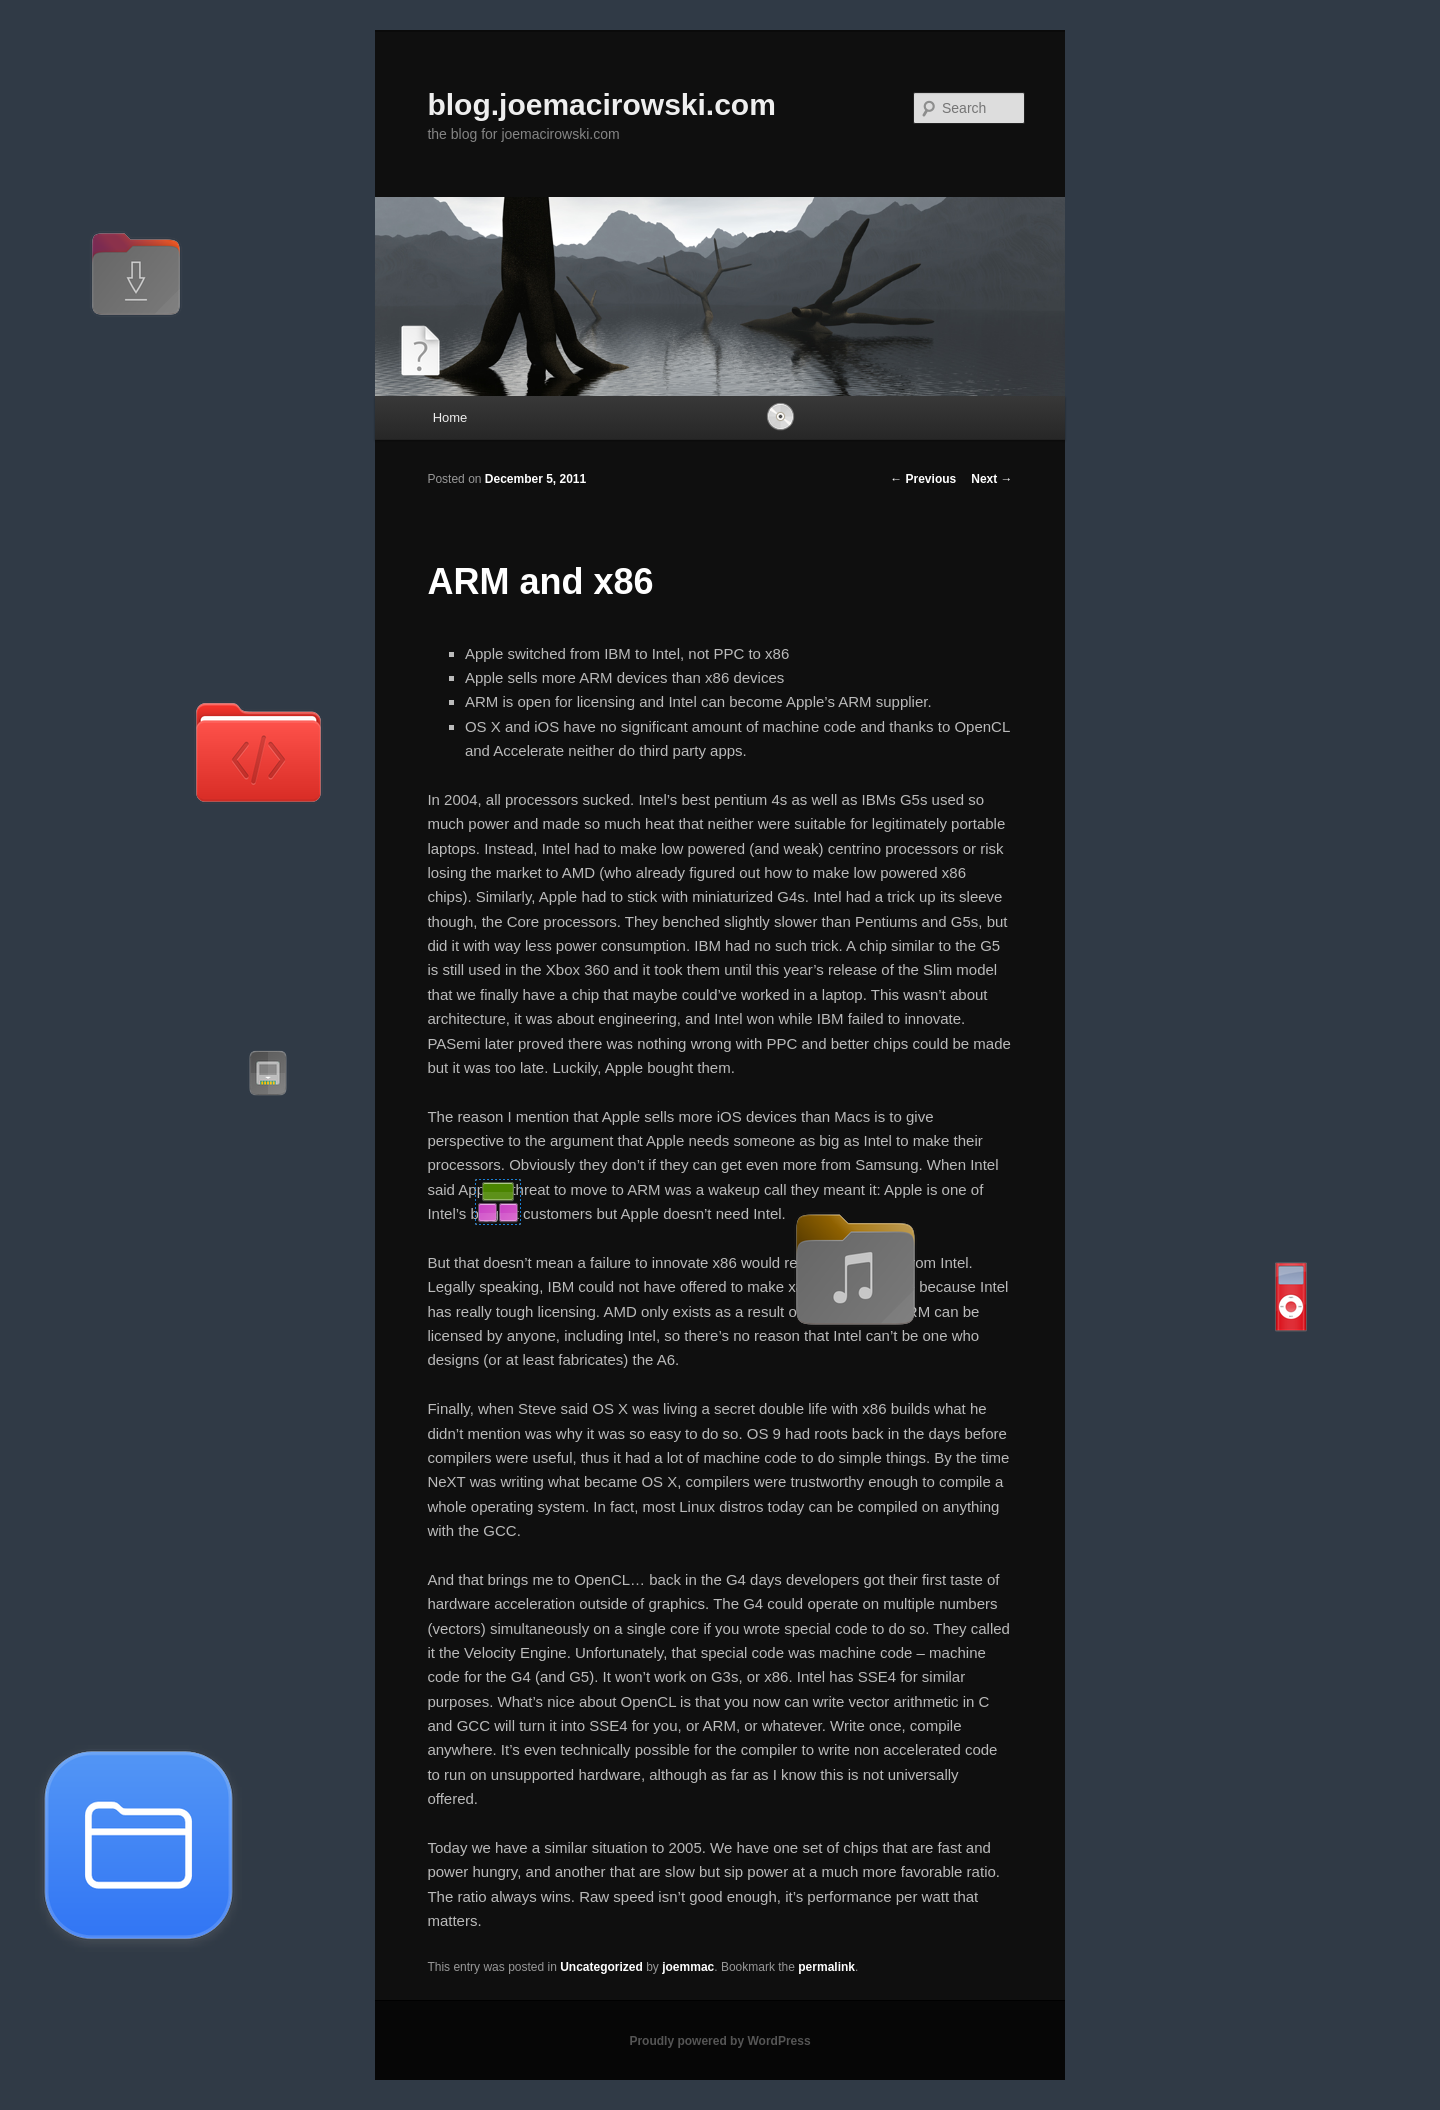 The width and height of the screenshot is (1440, 2110). Describe the element at coordinates (138, 1848) in the screenshot. I see `open file manager application` at that location.